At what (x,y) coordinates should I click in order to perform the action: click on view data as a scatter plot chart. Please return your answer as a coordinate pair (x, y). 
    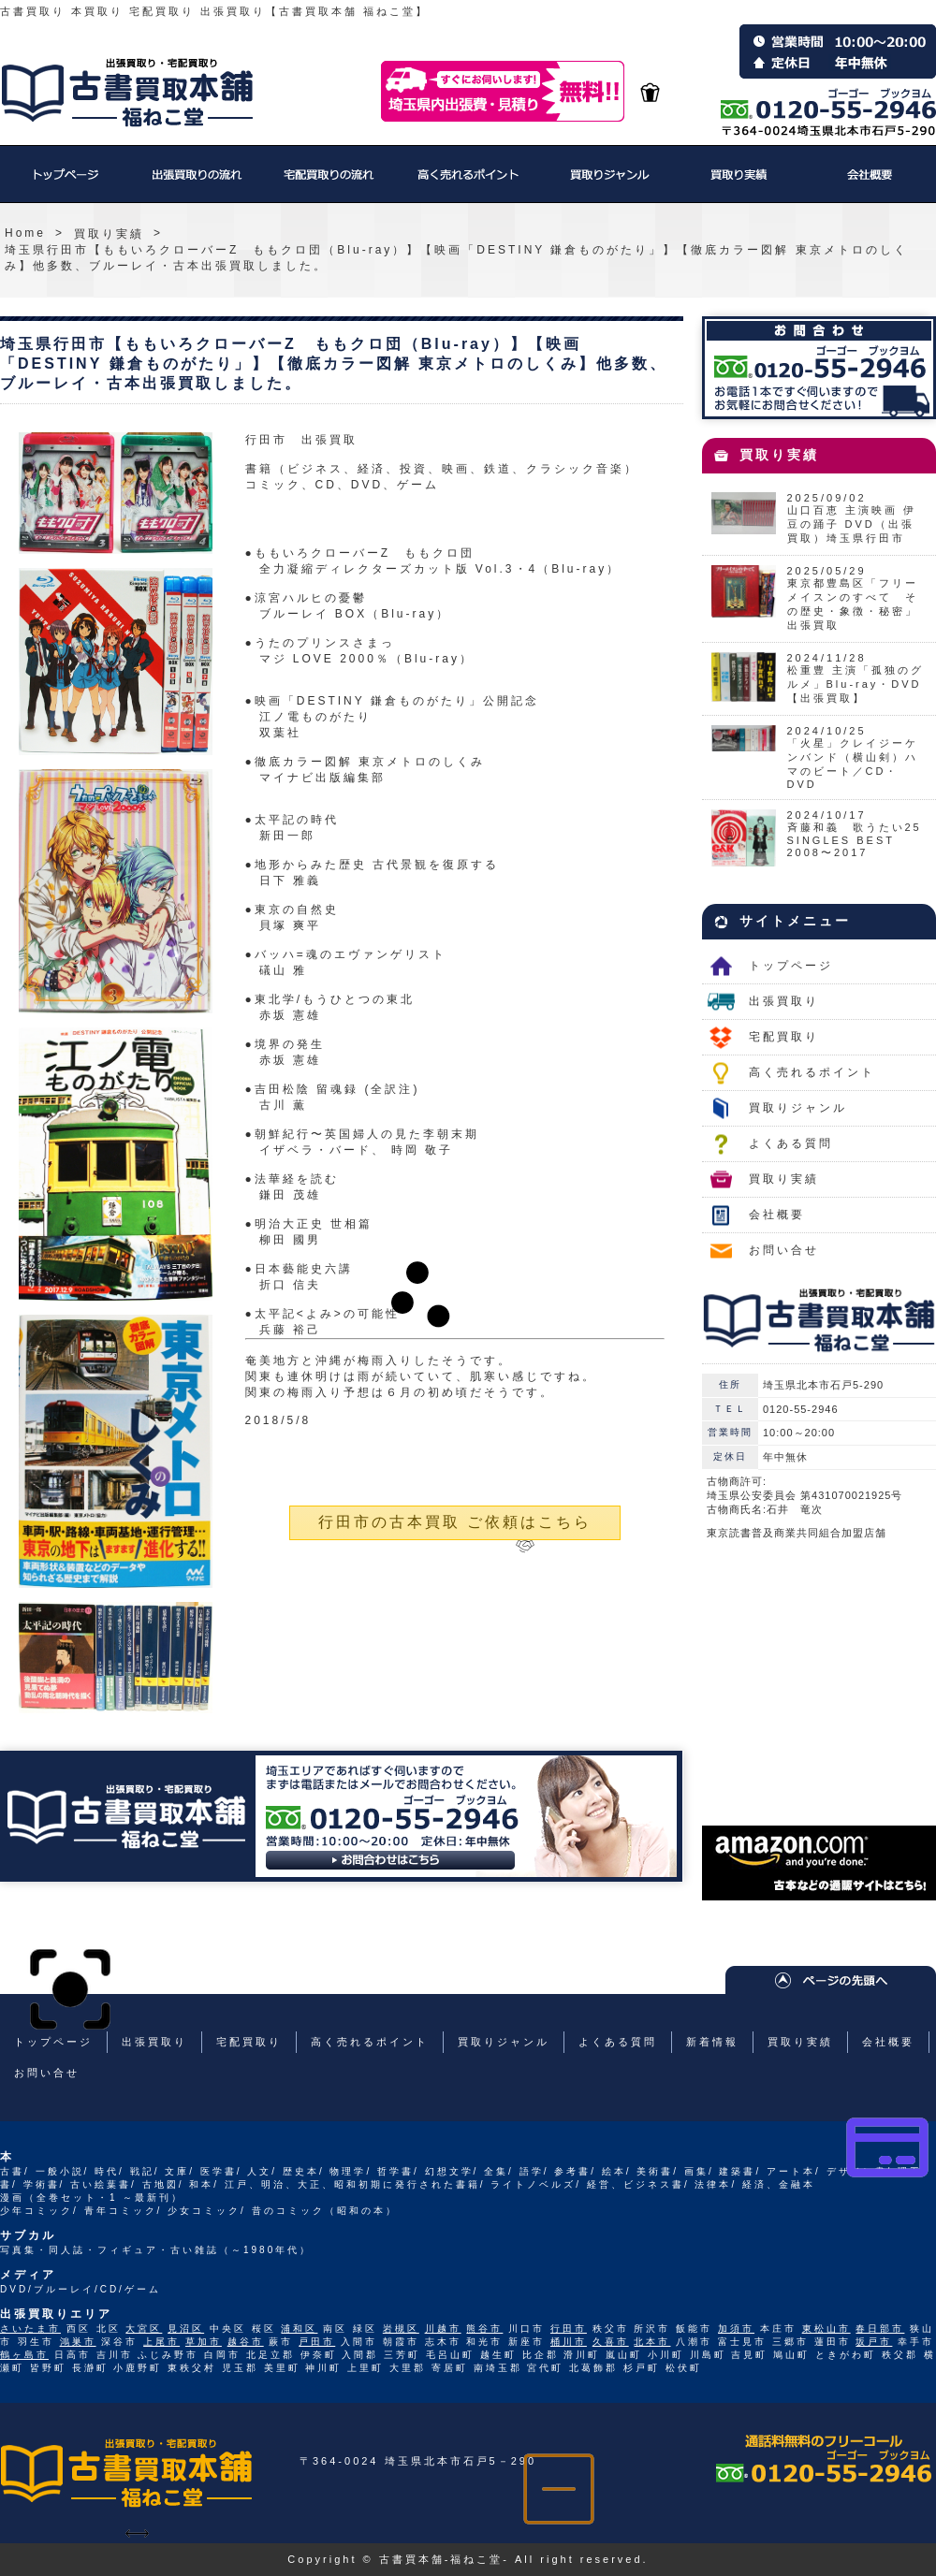
    Looking at the image, I should click on (421, 1295).